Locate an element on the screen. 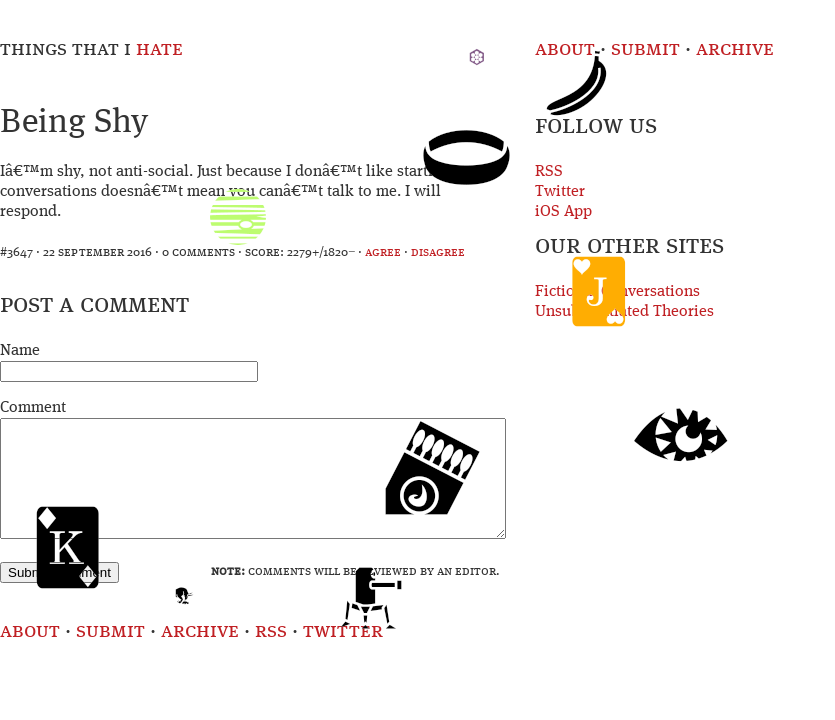  jack of hearts playing card is located at coordinates (598, 291).